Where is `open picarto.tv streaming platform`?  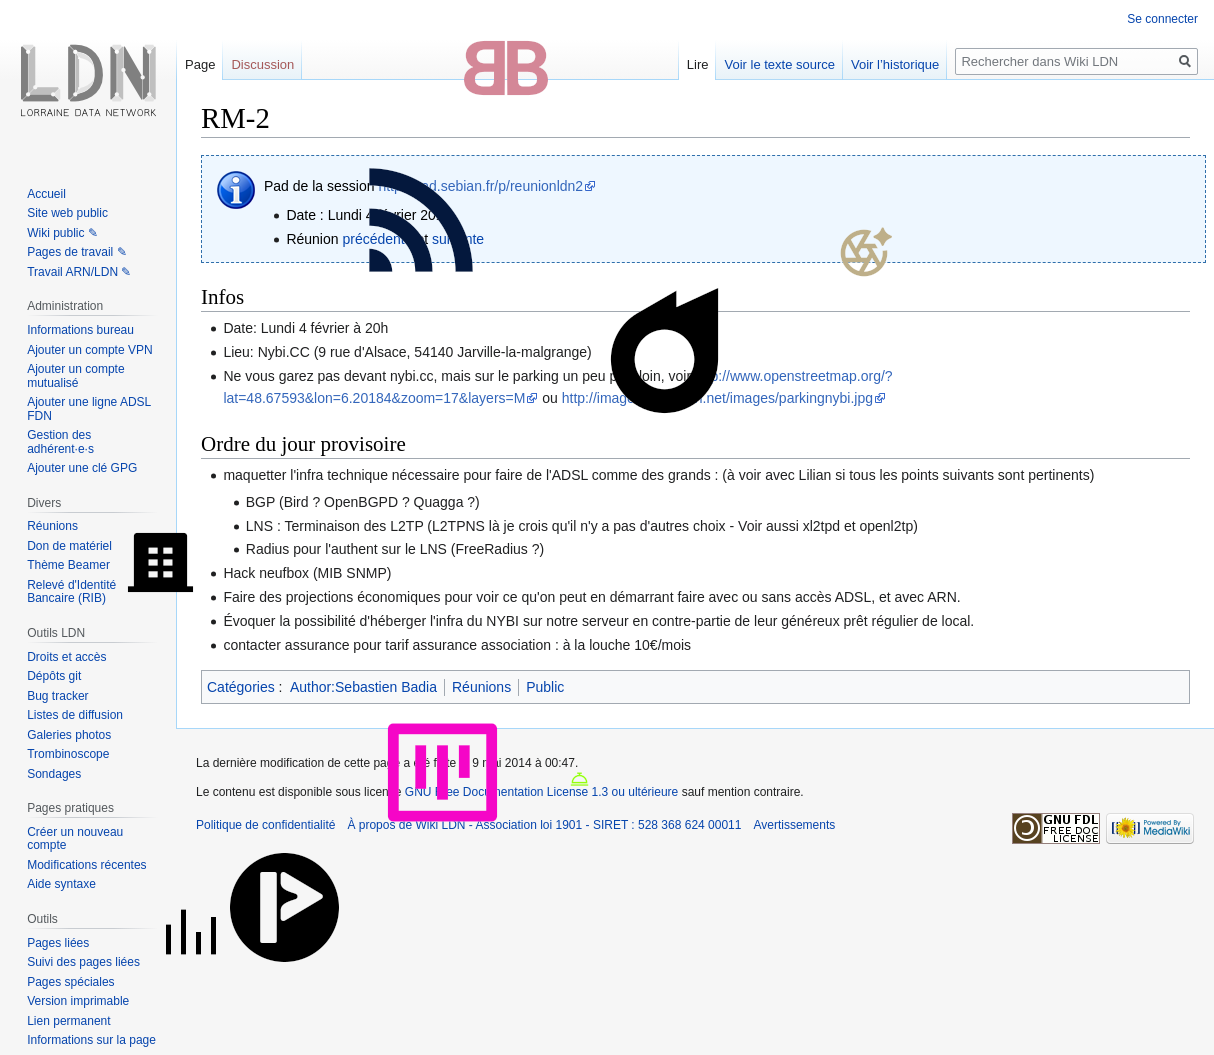
open picarto.tv streaming platform is located at coordinates (284, 907).